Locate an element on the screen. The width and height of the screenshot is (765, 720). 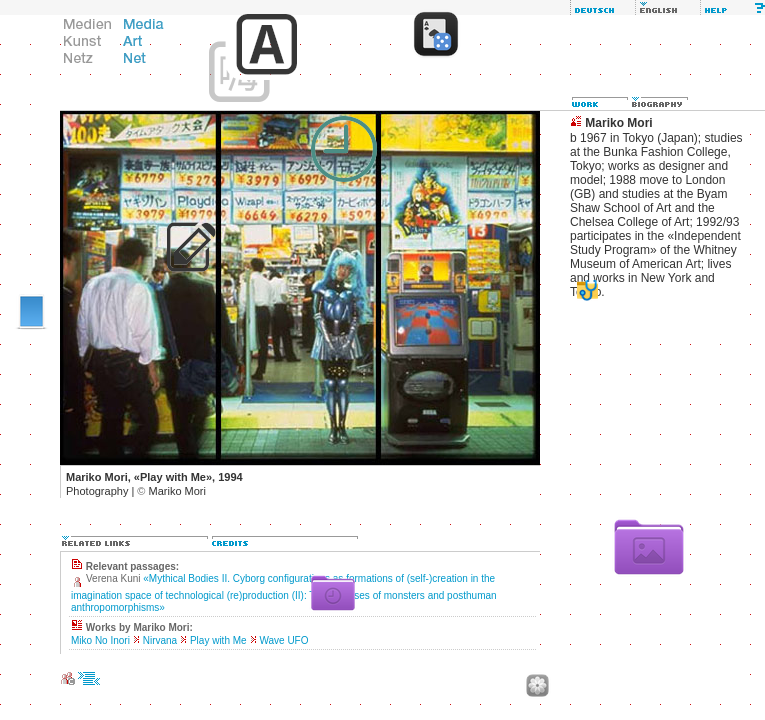
launch tabletop simulator is located at coordinates (436, 34).